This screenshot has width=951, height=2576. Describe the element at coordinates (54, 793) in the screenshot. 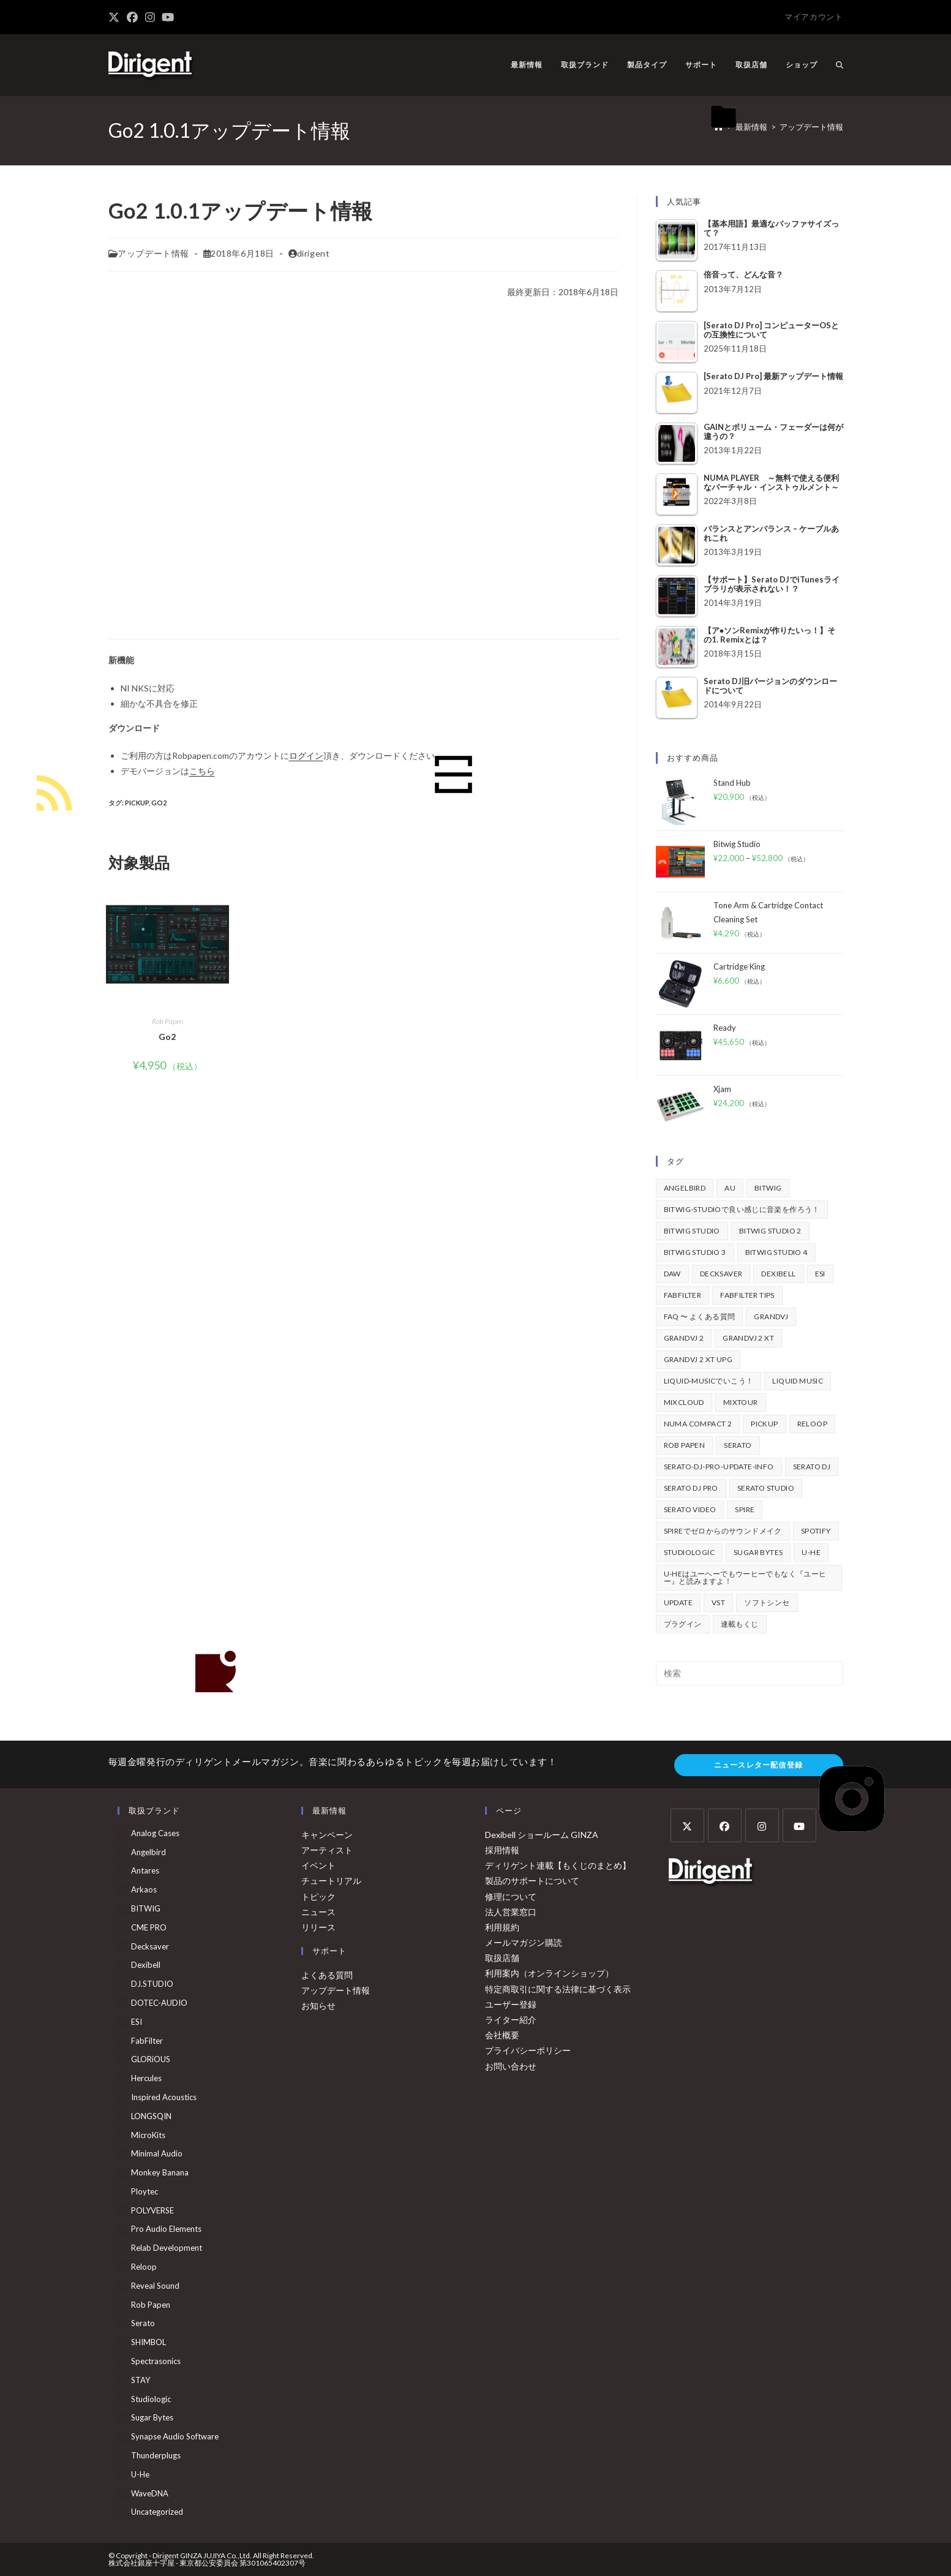

I see `subscribe to RSS feed` at that location.